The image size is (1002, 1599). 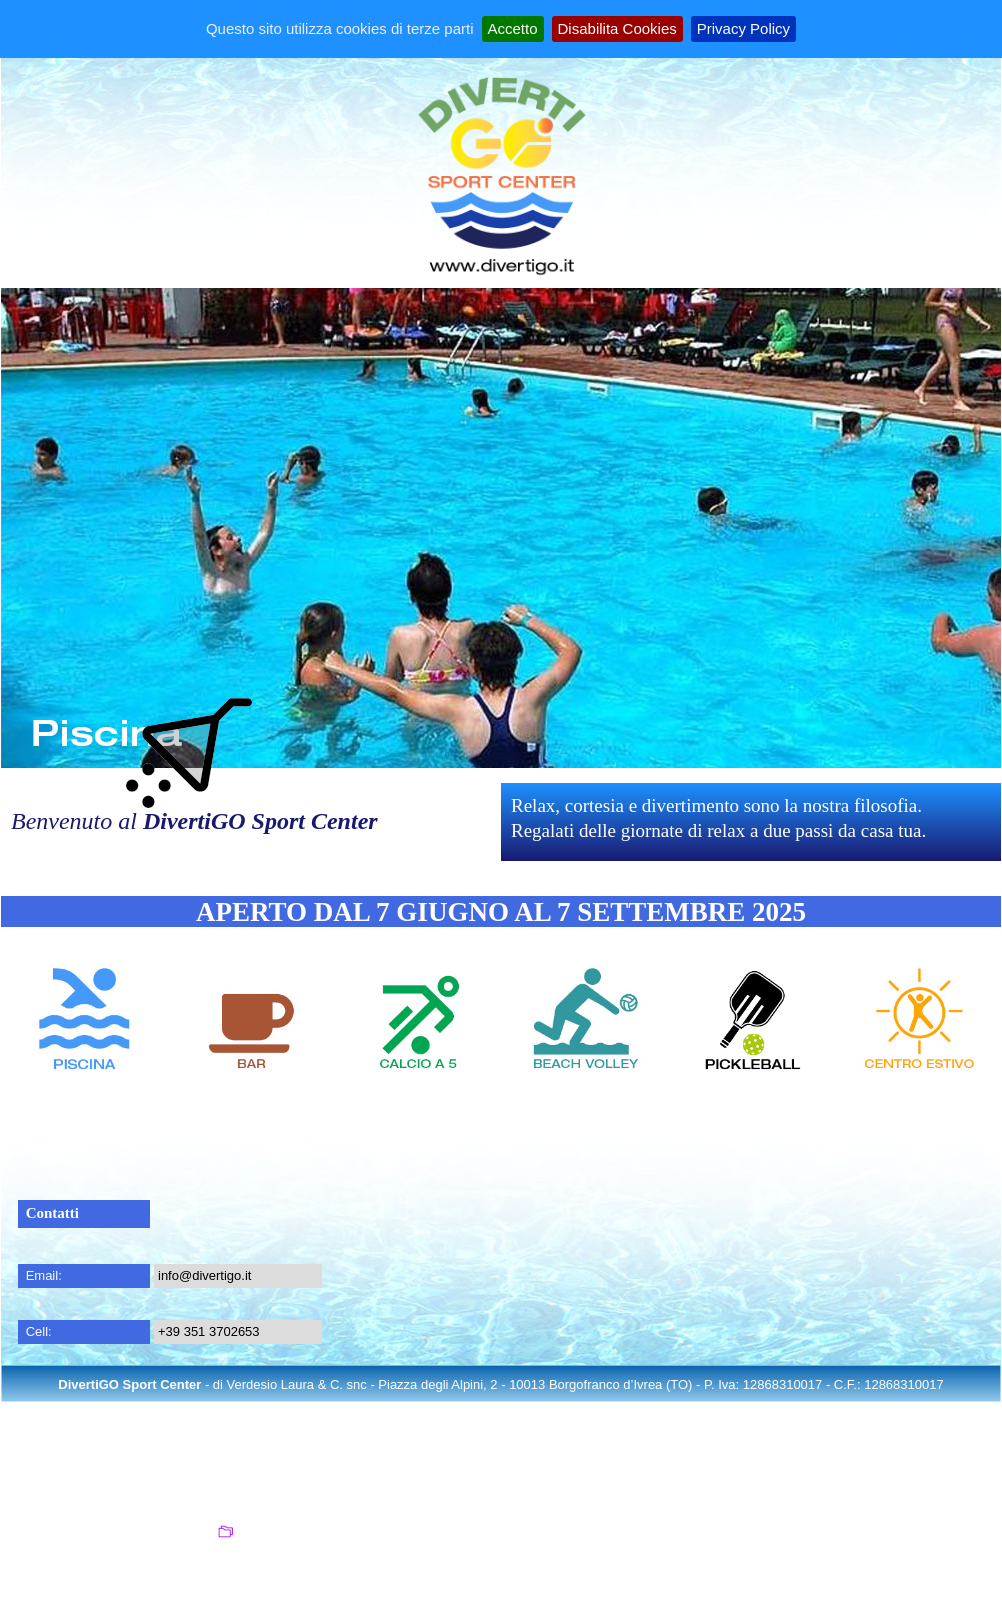 I want to click on filter or sort content, so click(x=187, y=747).